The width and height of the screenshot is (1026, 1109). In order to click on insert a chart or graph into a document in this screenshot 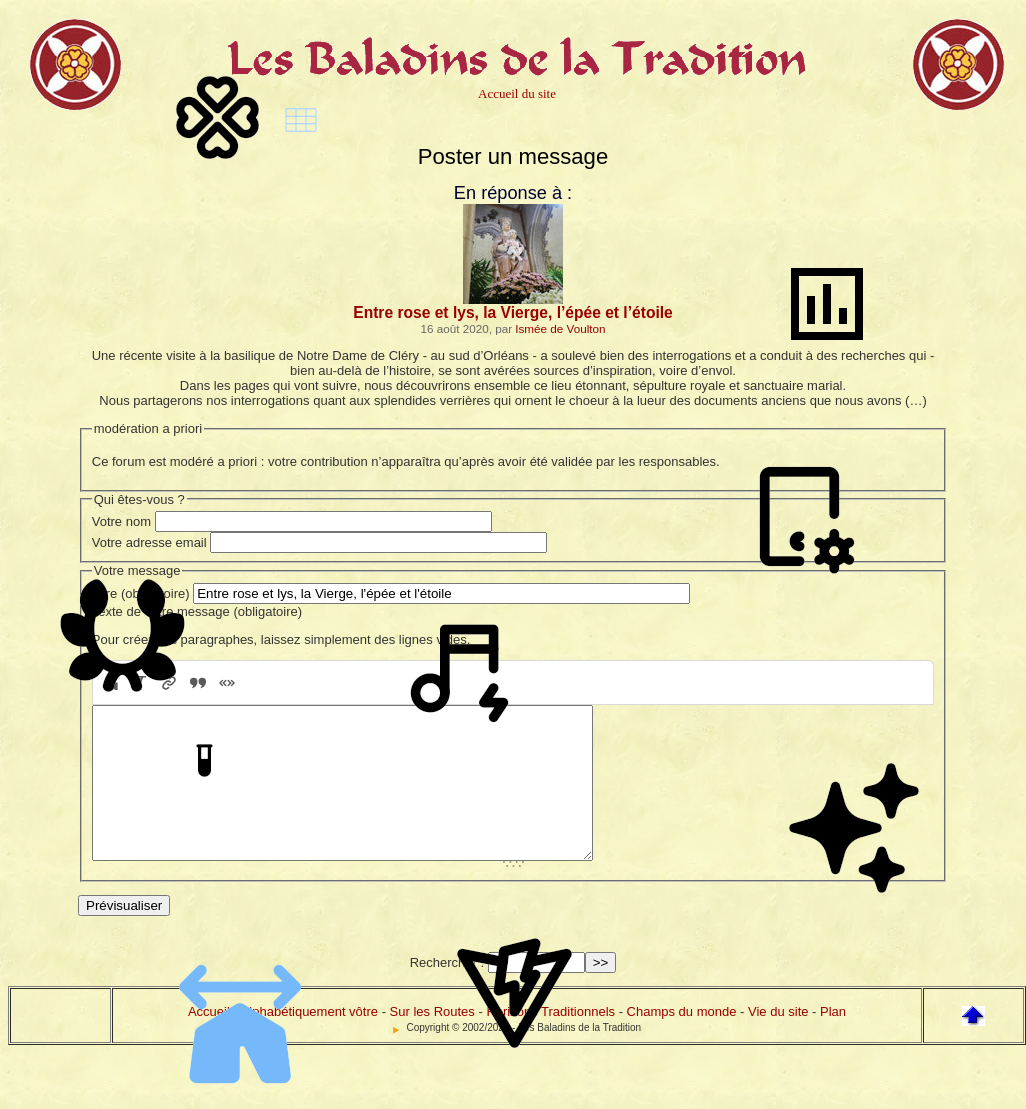, I will do `click(827, 304)`.